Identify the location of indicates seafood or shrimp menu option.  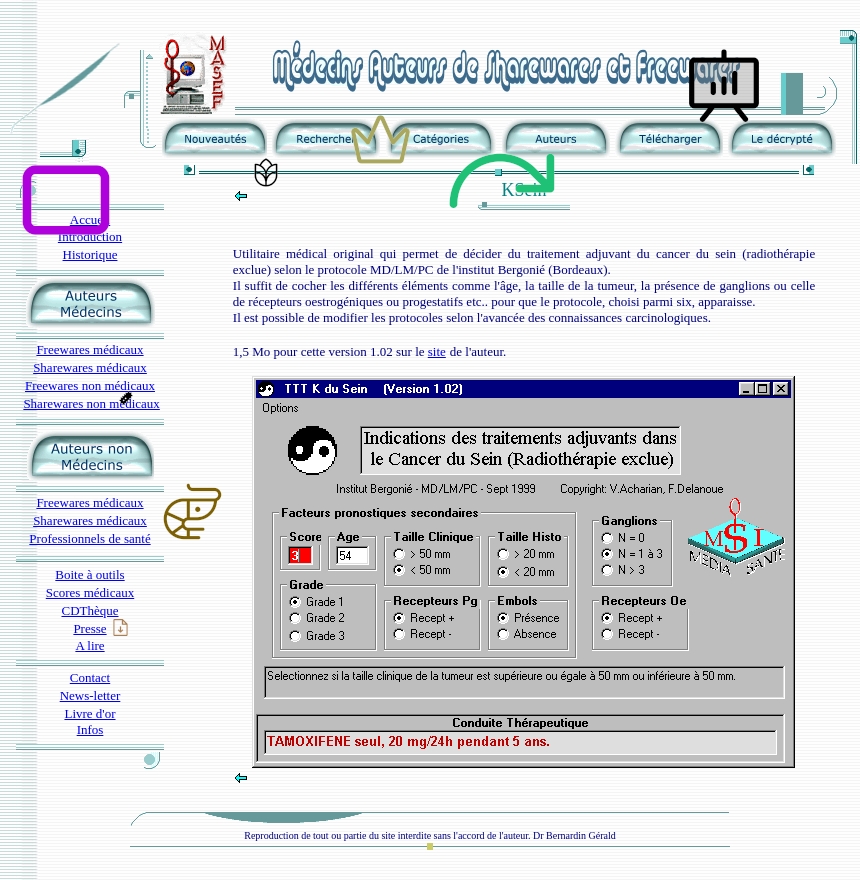
(192, 512).